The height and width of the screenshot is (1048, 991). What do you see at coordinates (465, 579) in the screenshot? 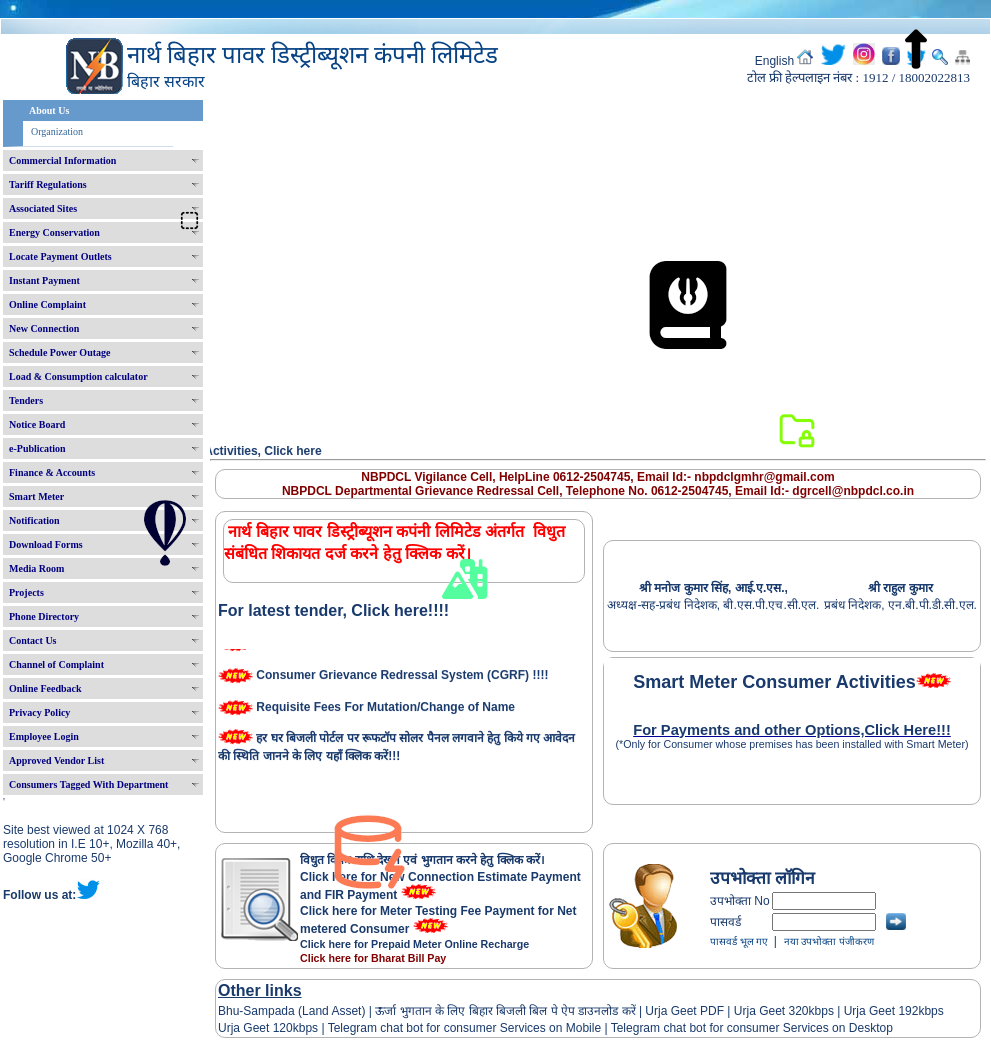
I see `explore outdoor and urban destinations` at bounding box center [465, 579].